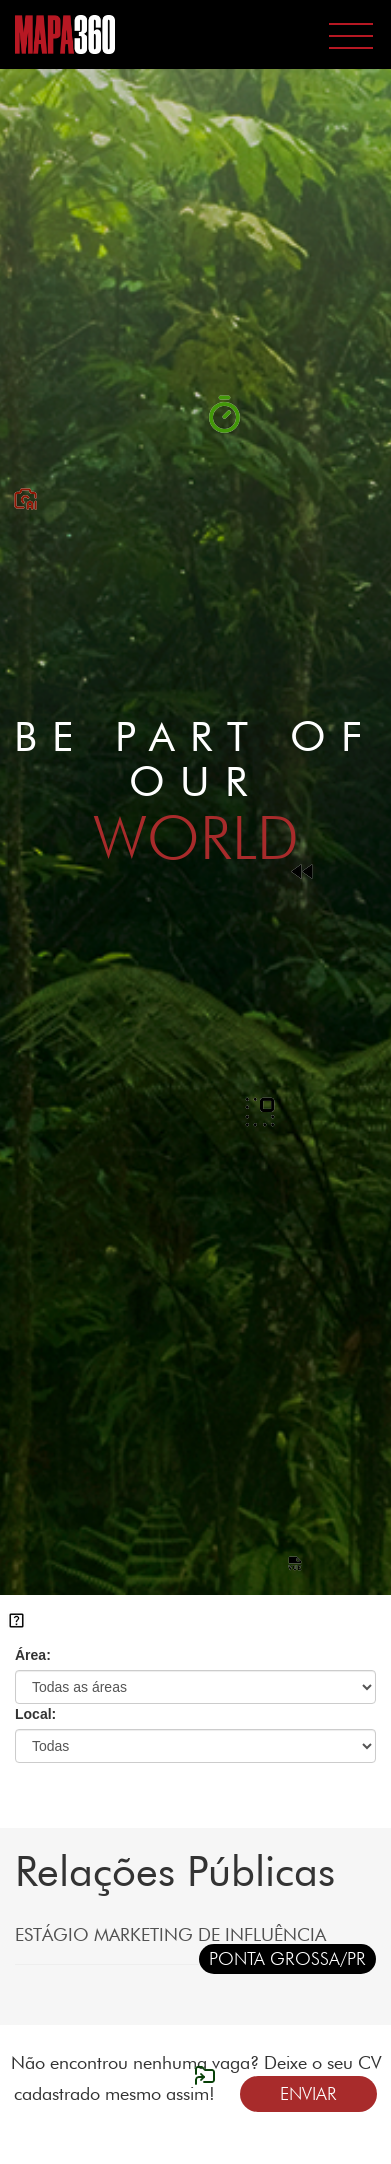  I want to click on a Vue.js framework file, so click(295, 1564).